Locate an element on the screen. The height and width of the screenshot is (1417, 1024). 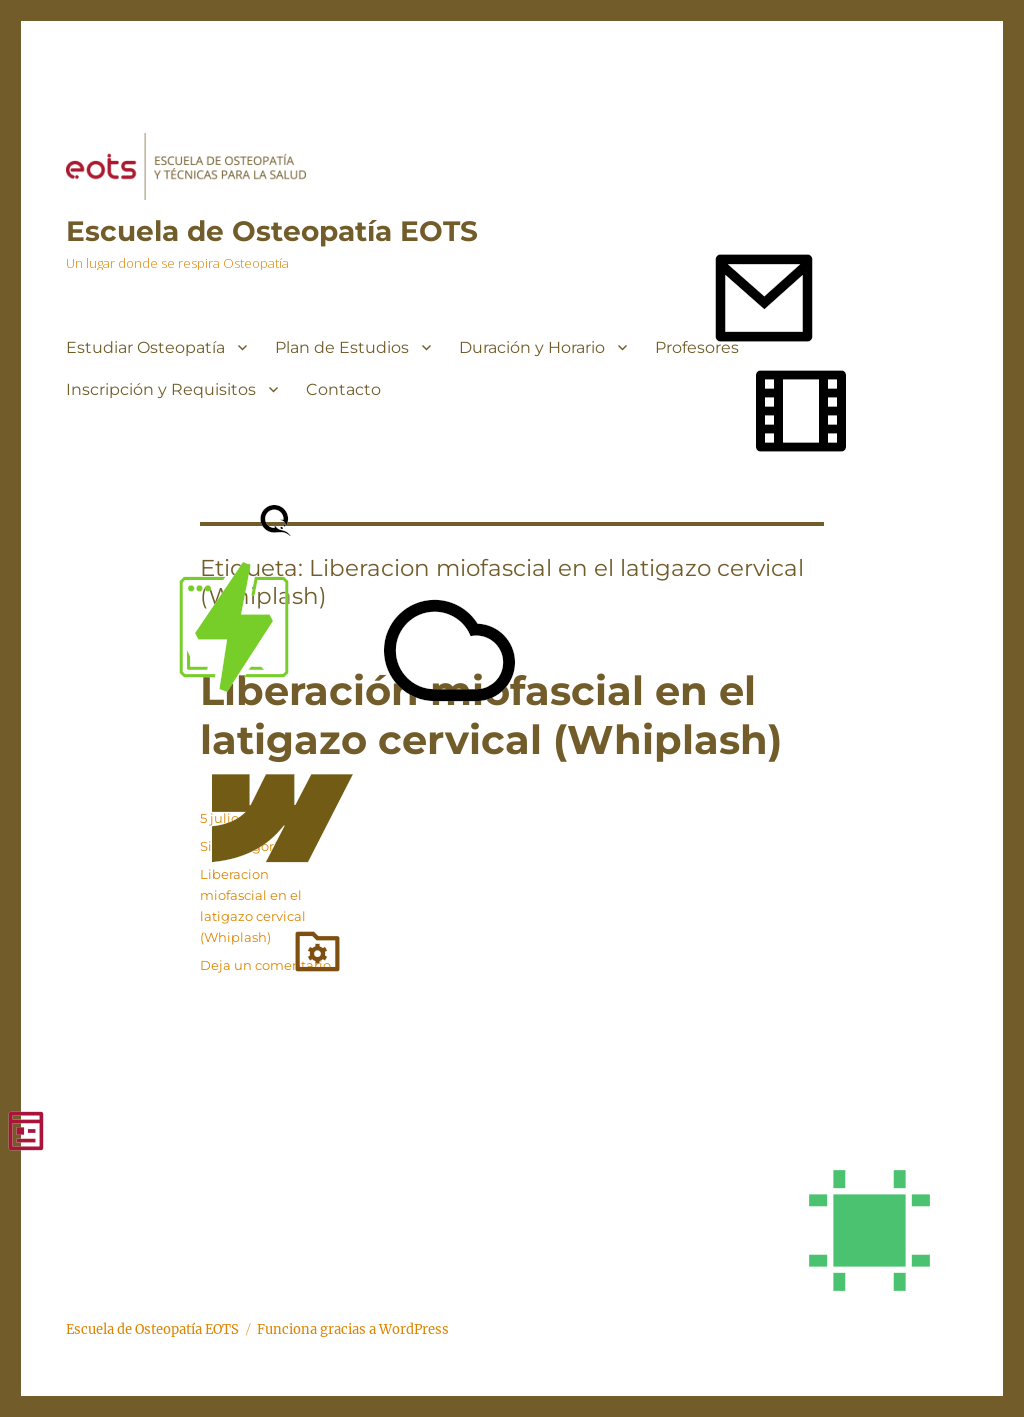
webflow logo is located at coordinates (282, 816).